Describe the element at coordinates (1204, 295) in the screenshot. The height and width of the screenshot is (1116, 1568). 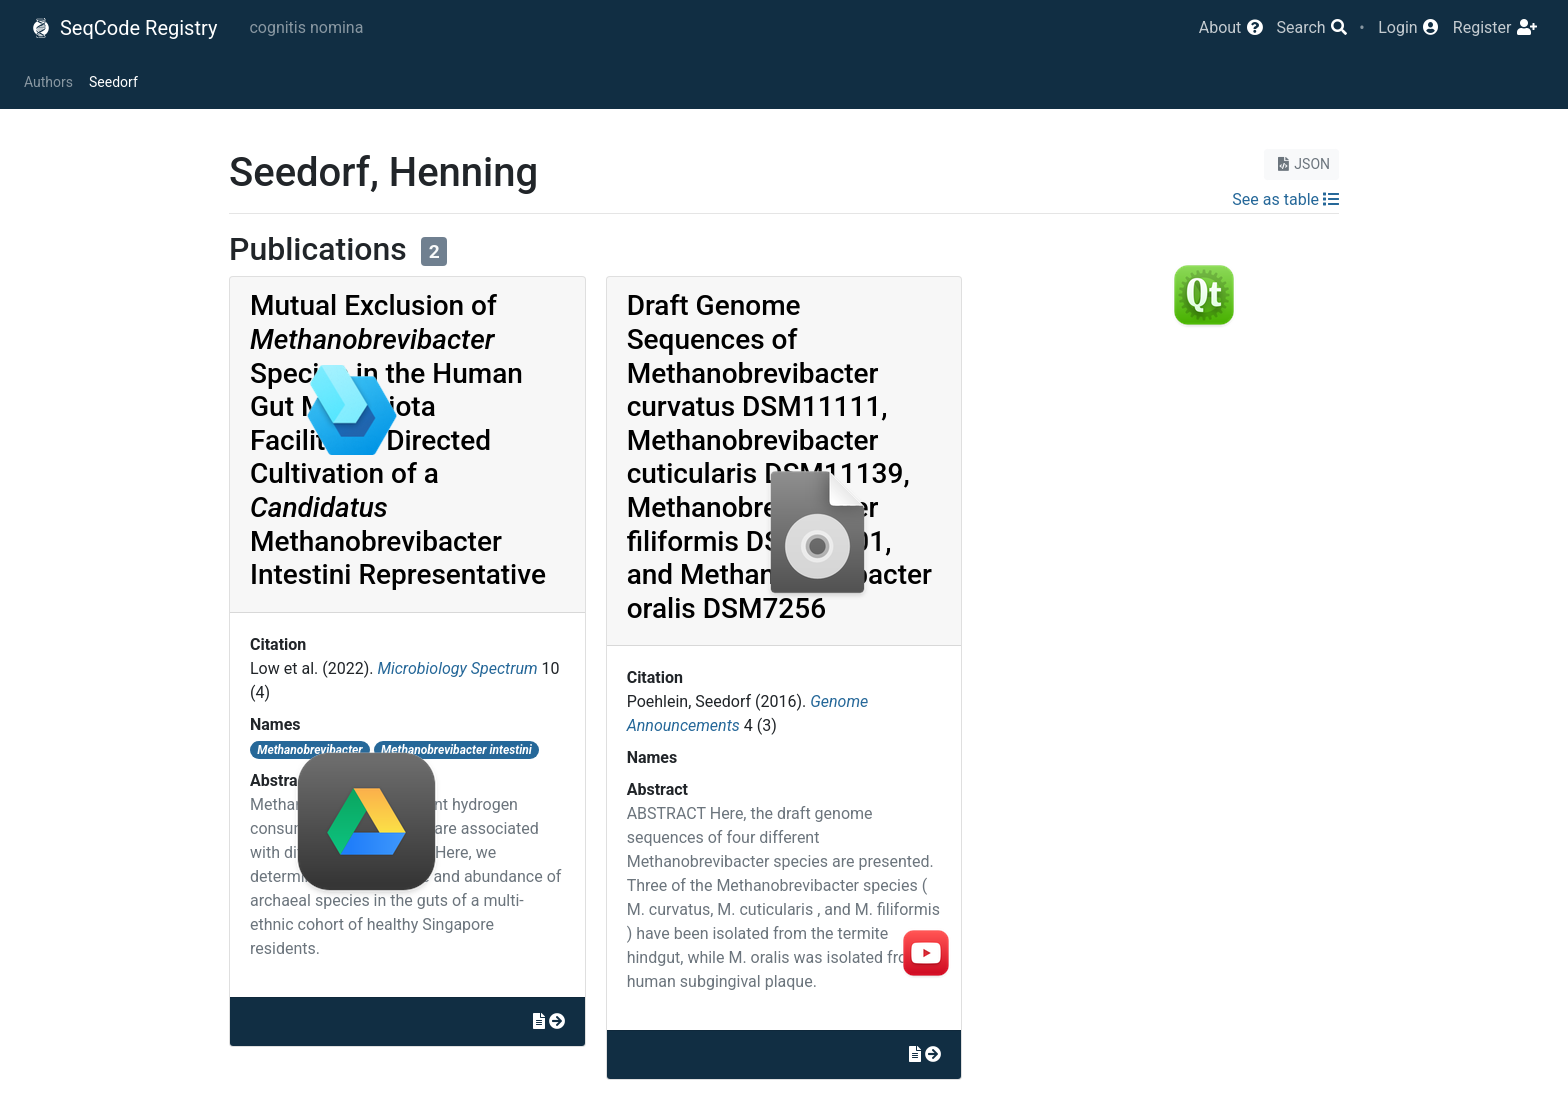
I see `open qt configuration settings` at that location.